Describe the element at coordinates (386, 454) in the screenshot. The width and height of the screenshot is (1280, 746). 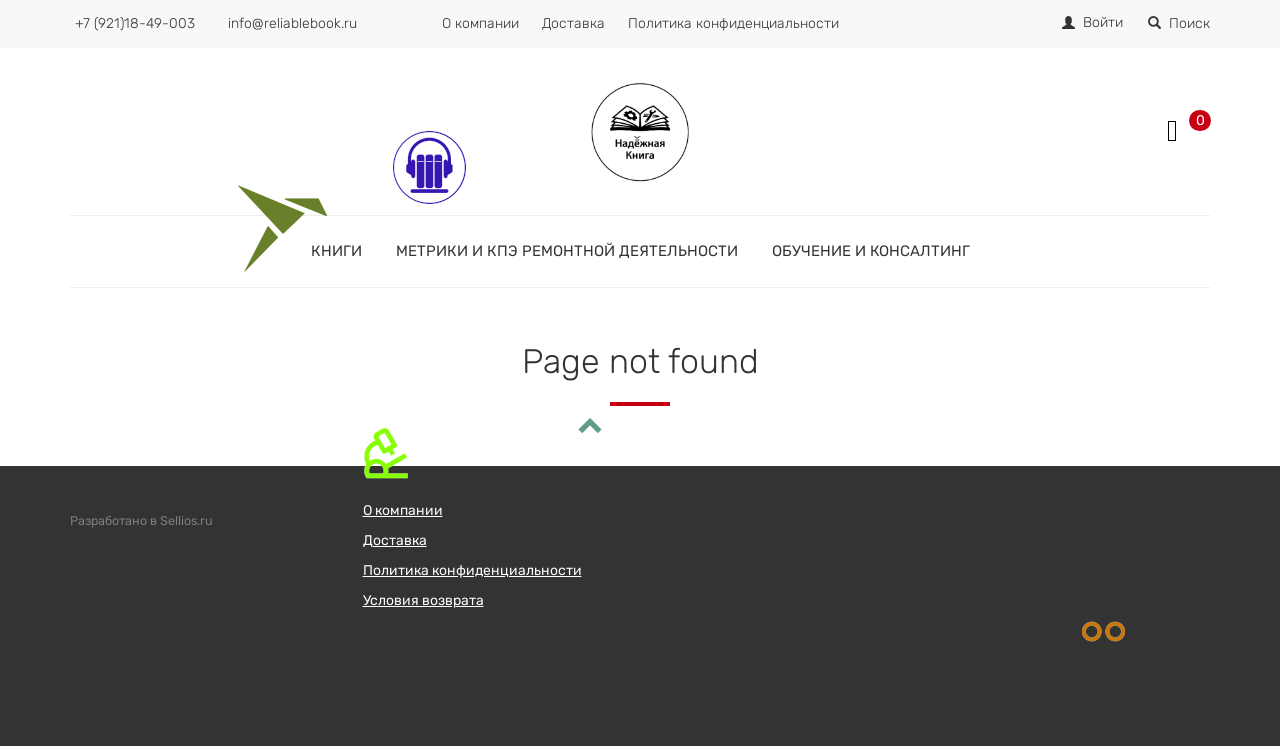
I see `access lab results or diagnostics` at that location.